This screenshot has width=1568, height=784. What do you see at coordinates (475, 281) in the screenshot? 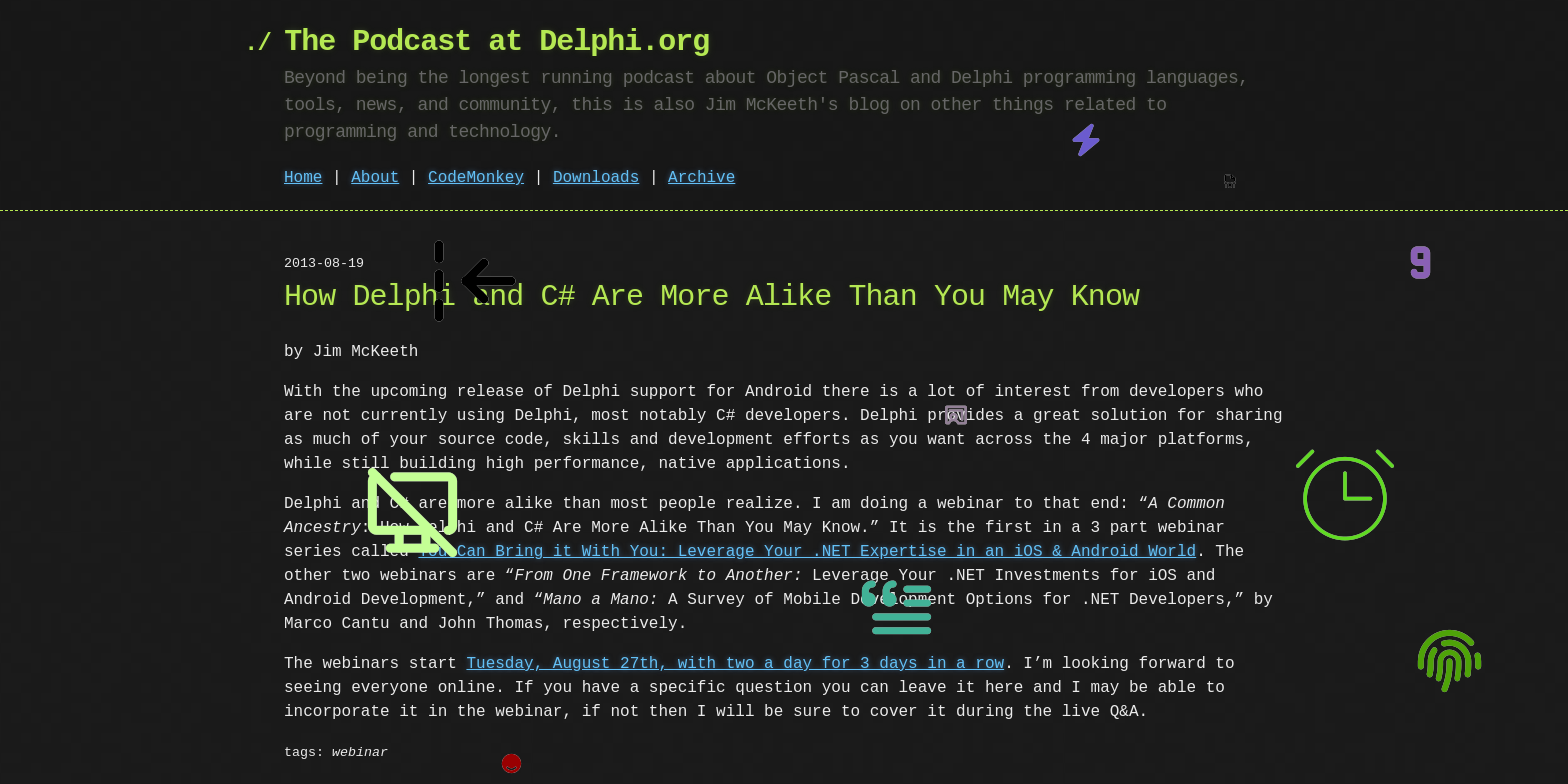
I see `collapse panel to the left` at bounding box center [475, 281].